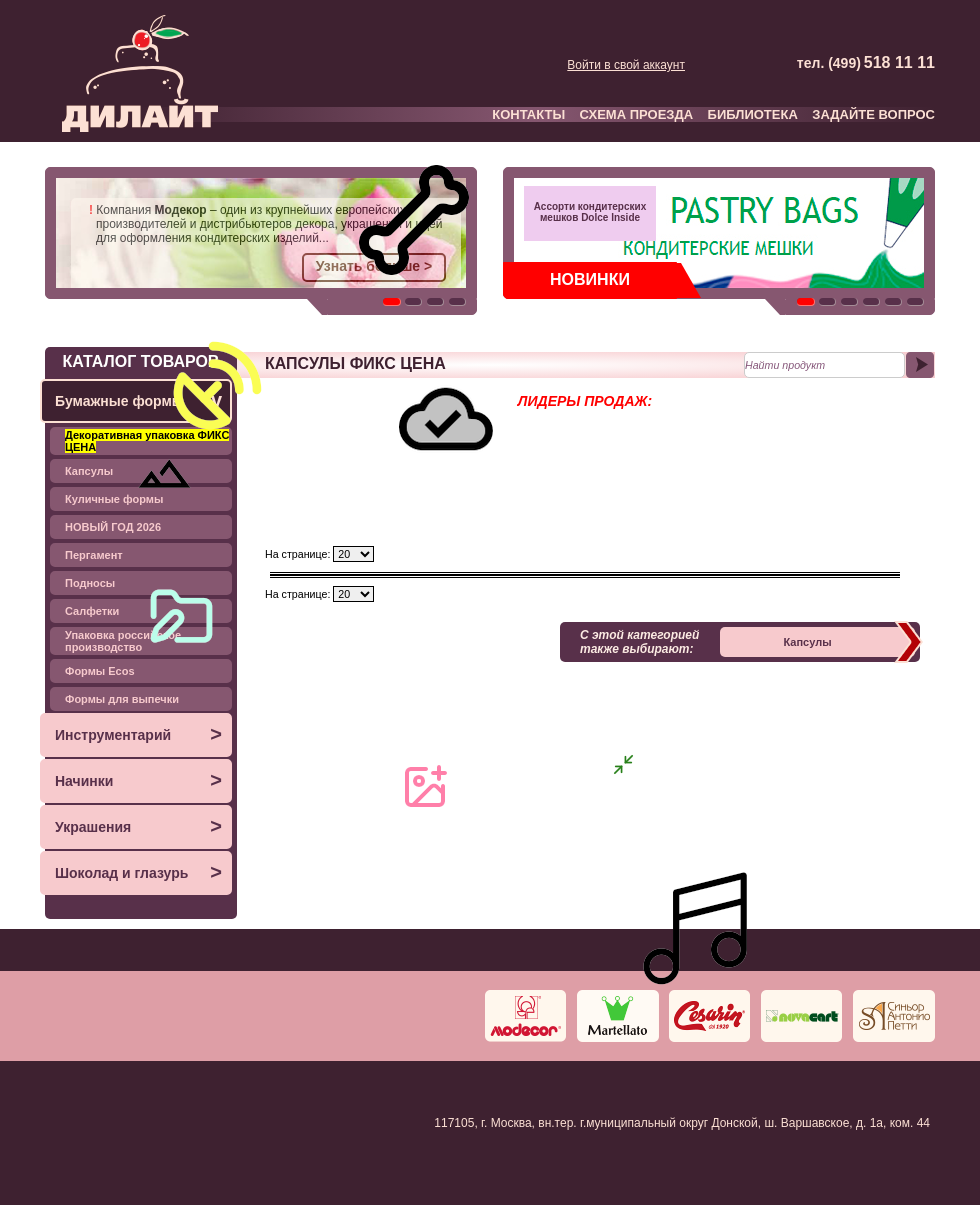 The height and width of the screenshot is (1205, 980). Describe the element at coordinates (446, 419) in the screenshot. I see `file successfully uploaded to cloud storage` at that location.